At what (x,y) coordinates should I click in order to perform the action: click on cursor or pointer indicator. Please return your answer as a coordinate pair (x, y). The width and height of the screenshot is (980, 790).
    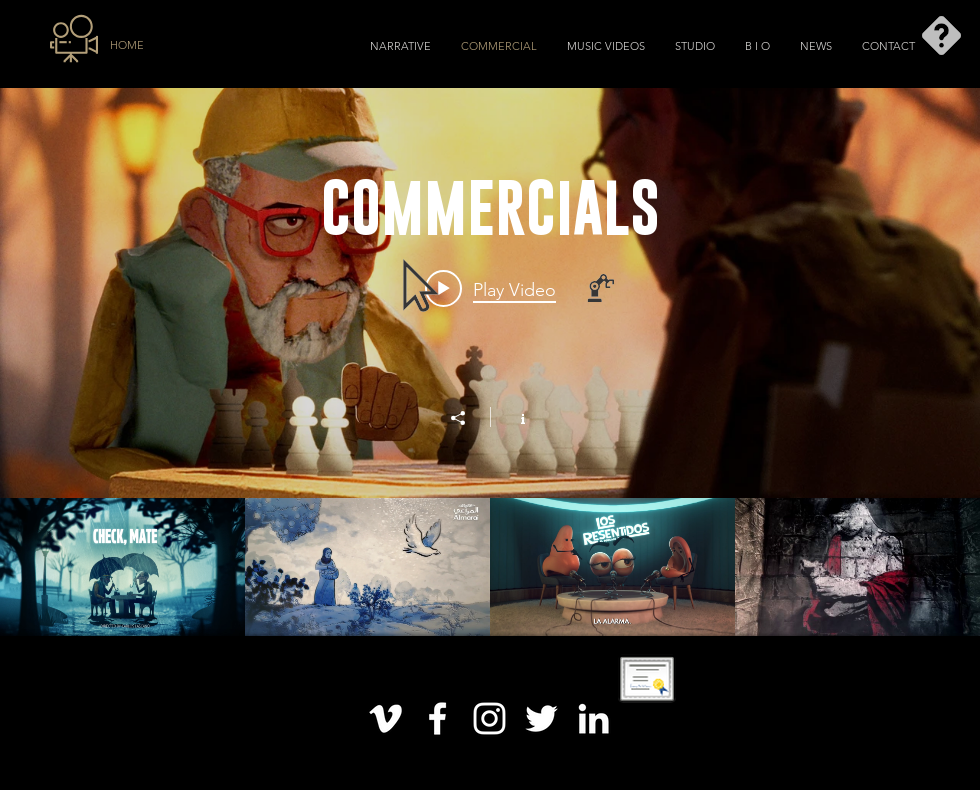
    Looking at the image, I should click on (421, 285).